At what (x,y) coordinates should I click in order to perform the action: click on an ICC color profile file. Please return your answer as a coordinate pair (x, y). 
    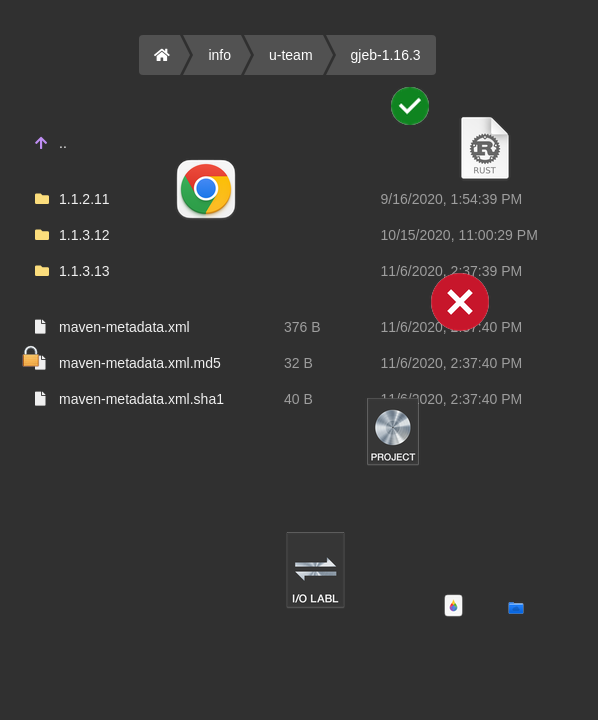
    Looking at the image, I should click on (453, 605).